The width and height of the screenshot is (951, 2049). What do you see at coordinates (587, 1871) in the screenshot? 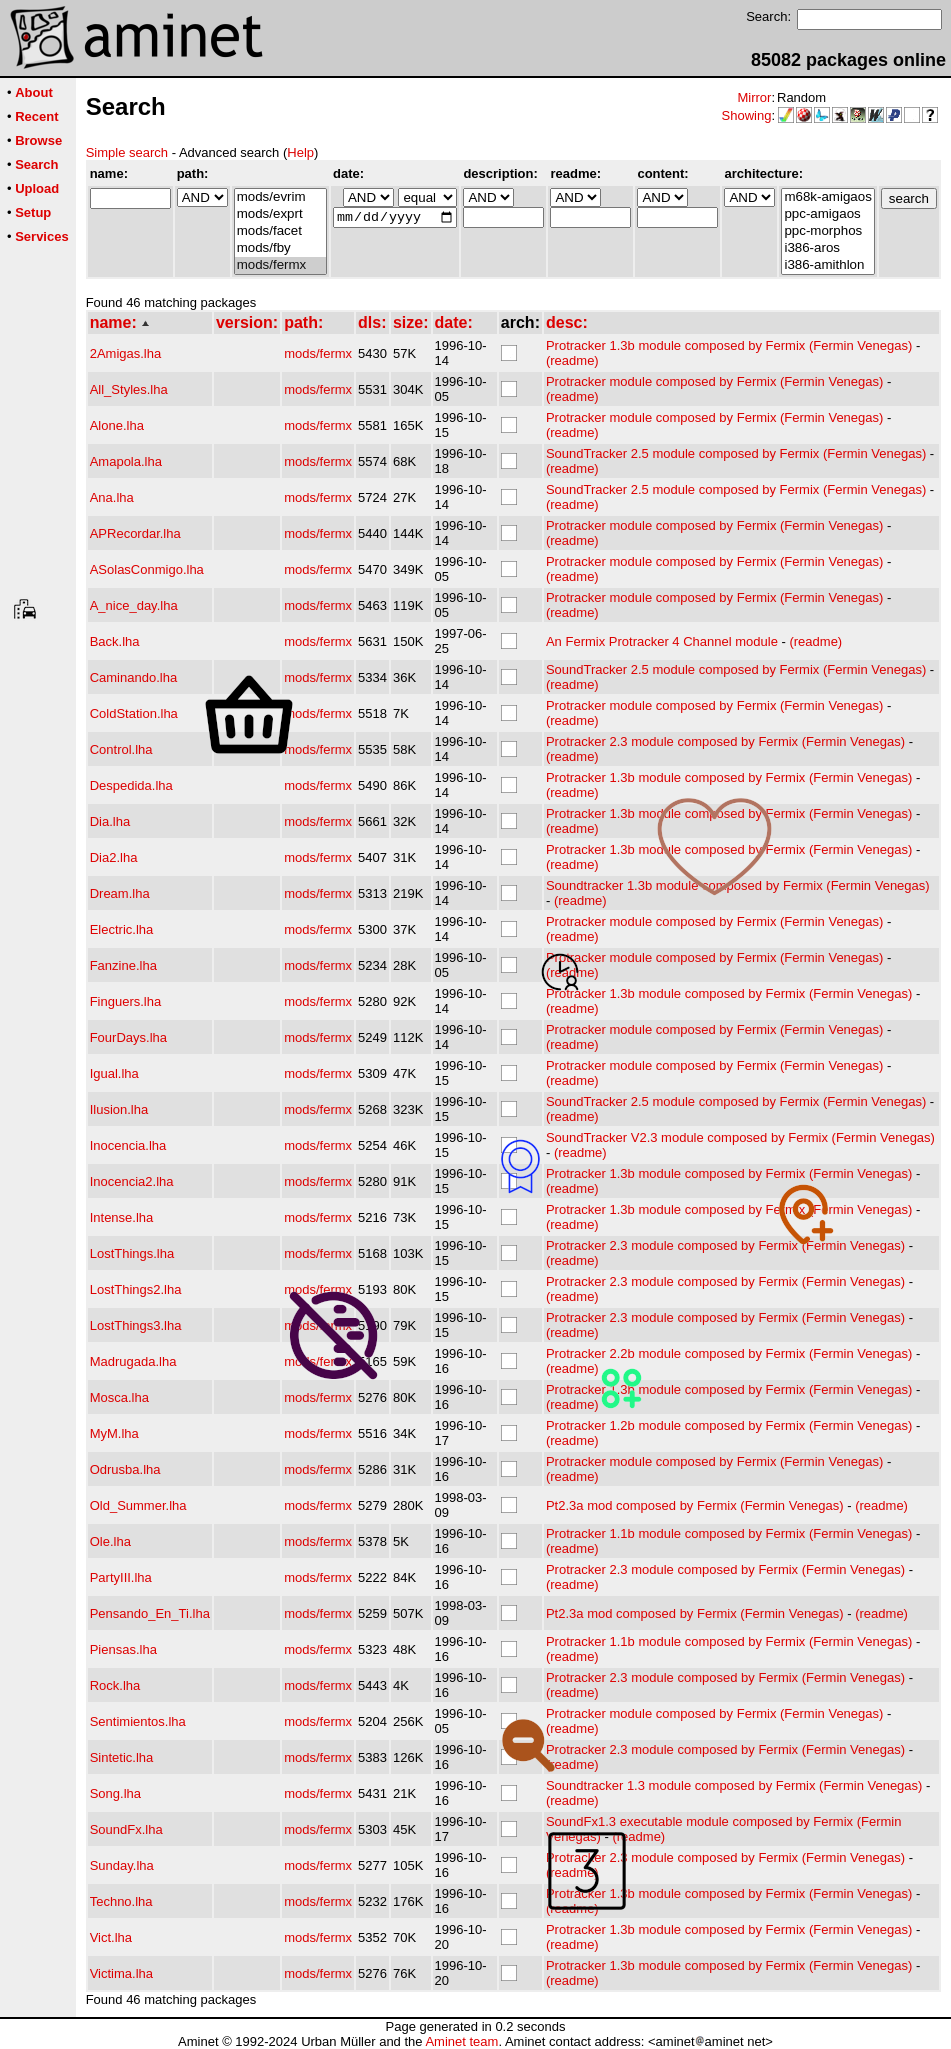
I see `indicates step 3 in a multi-step process` at bounding box center [587, 1871].